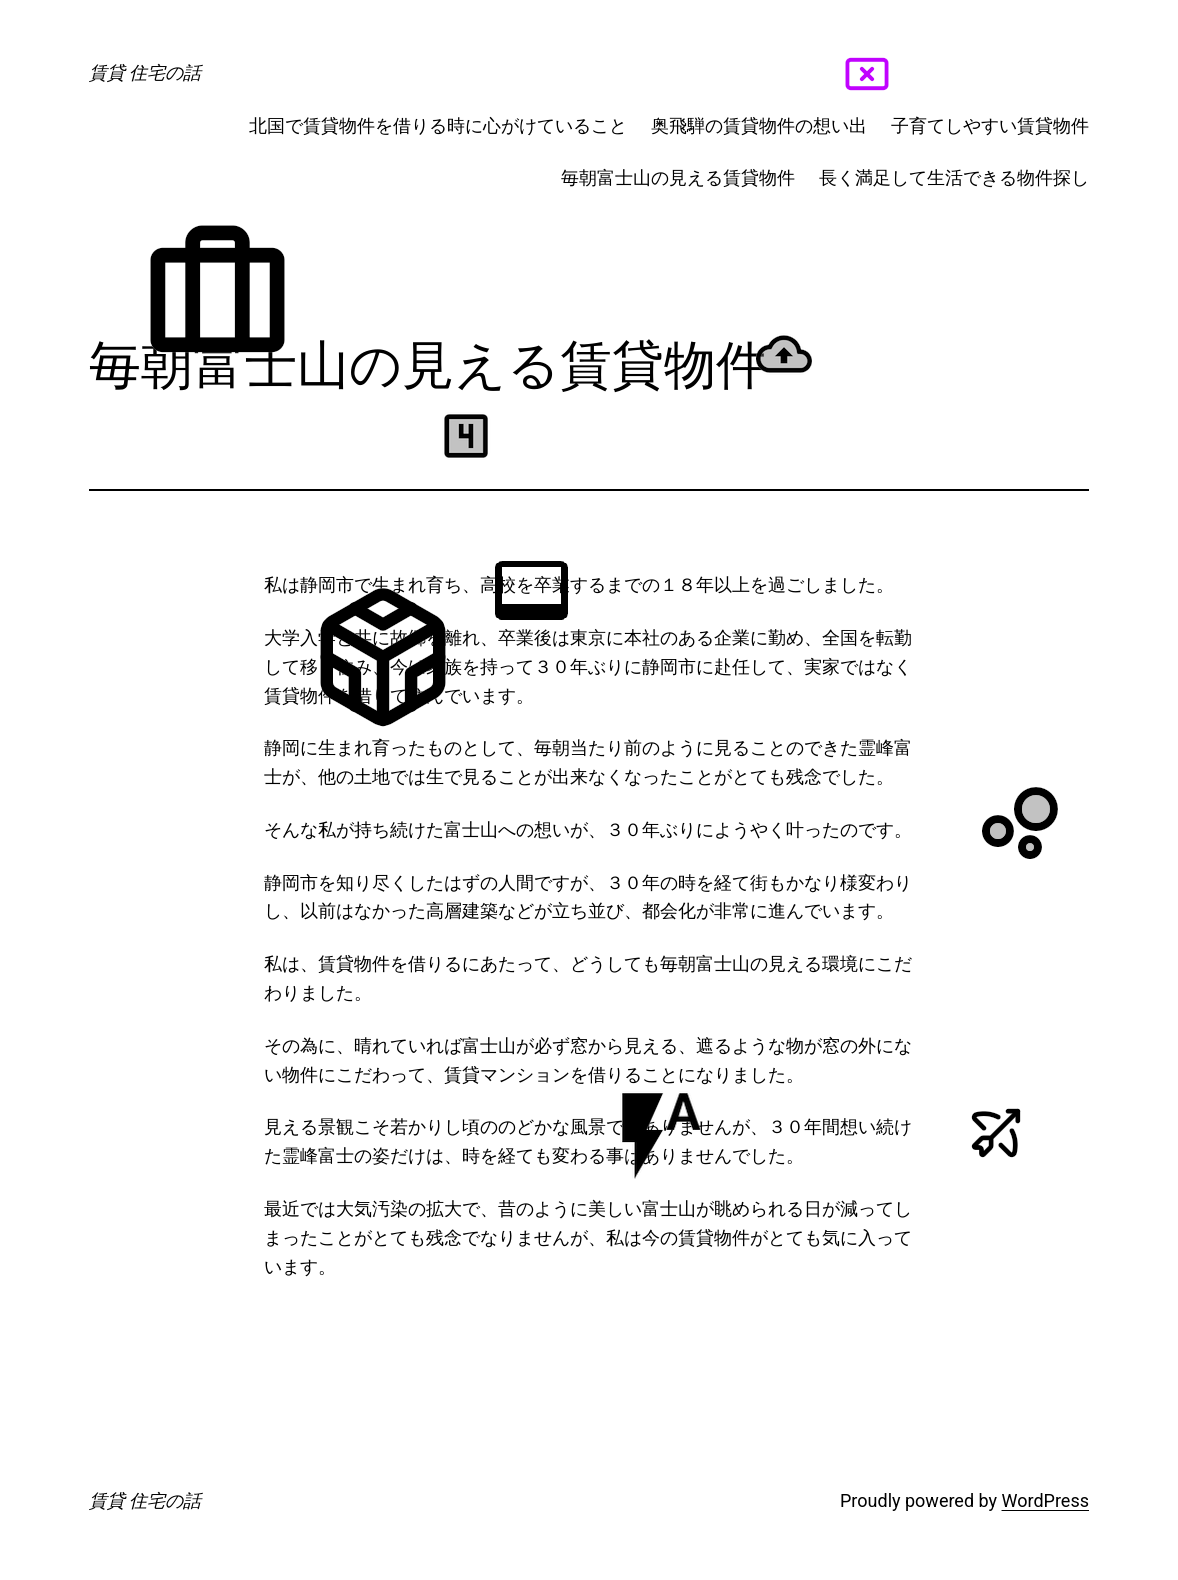 The width and height of the screenshot is (1178, 1580). I want to click on upload files to cloud storage, so click(784, 354).